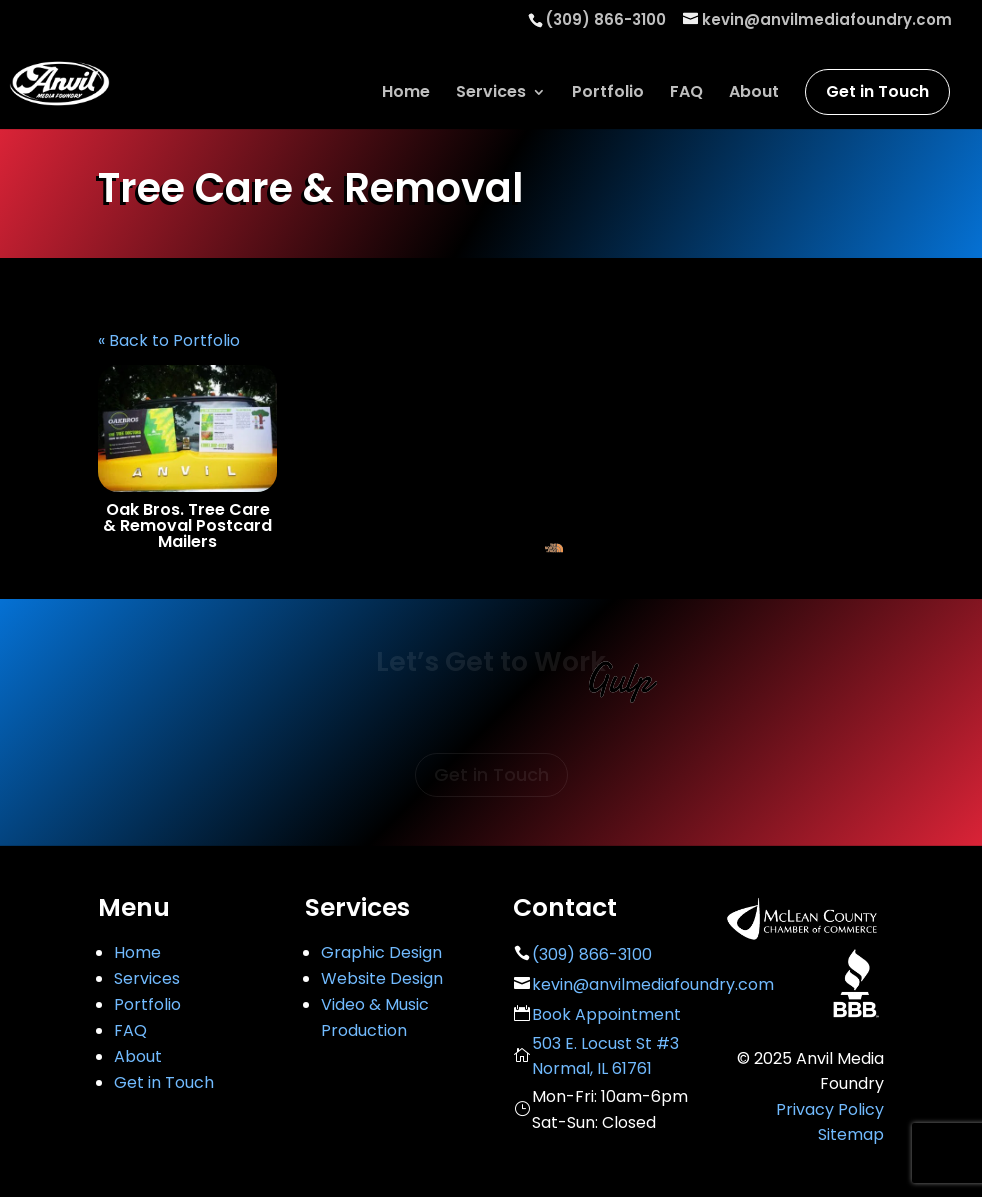 The height and width of the screenshot is (1197, 982). What do you see at coordinates (623, 682) in the screenshot?
I see `gulp.js task runner logo` at bounding box center [623, 682].